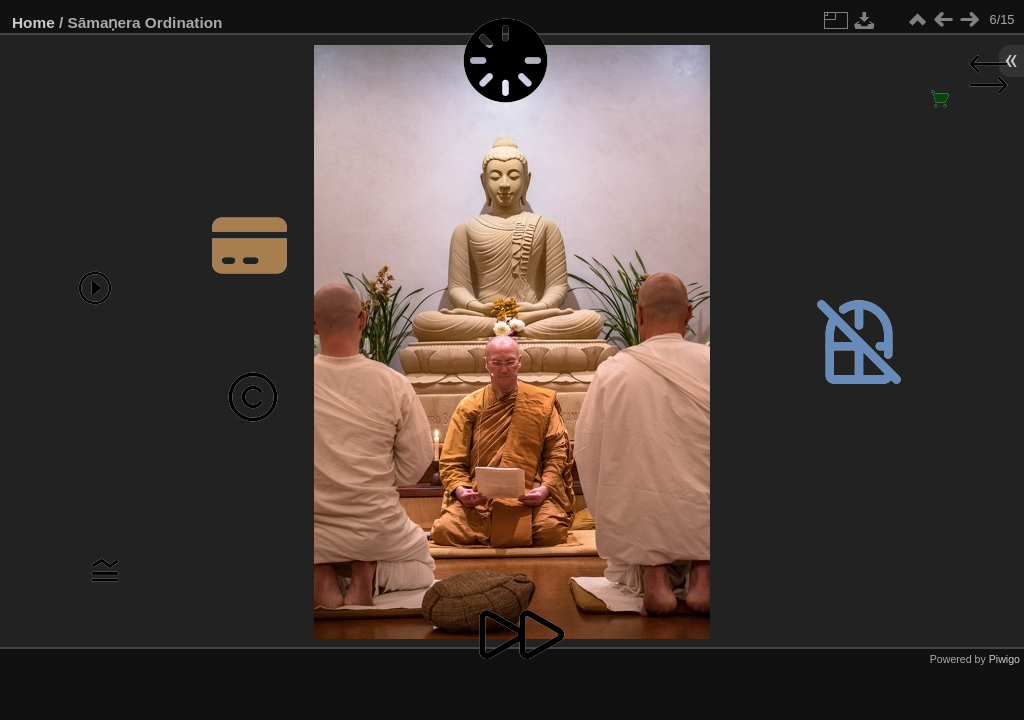  What do you see at coordinates (505, 60) in the screenshot?
I see `loading content in progress` at bounding box center [505, 60].